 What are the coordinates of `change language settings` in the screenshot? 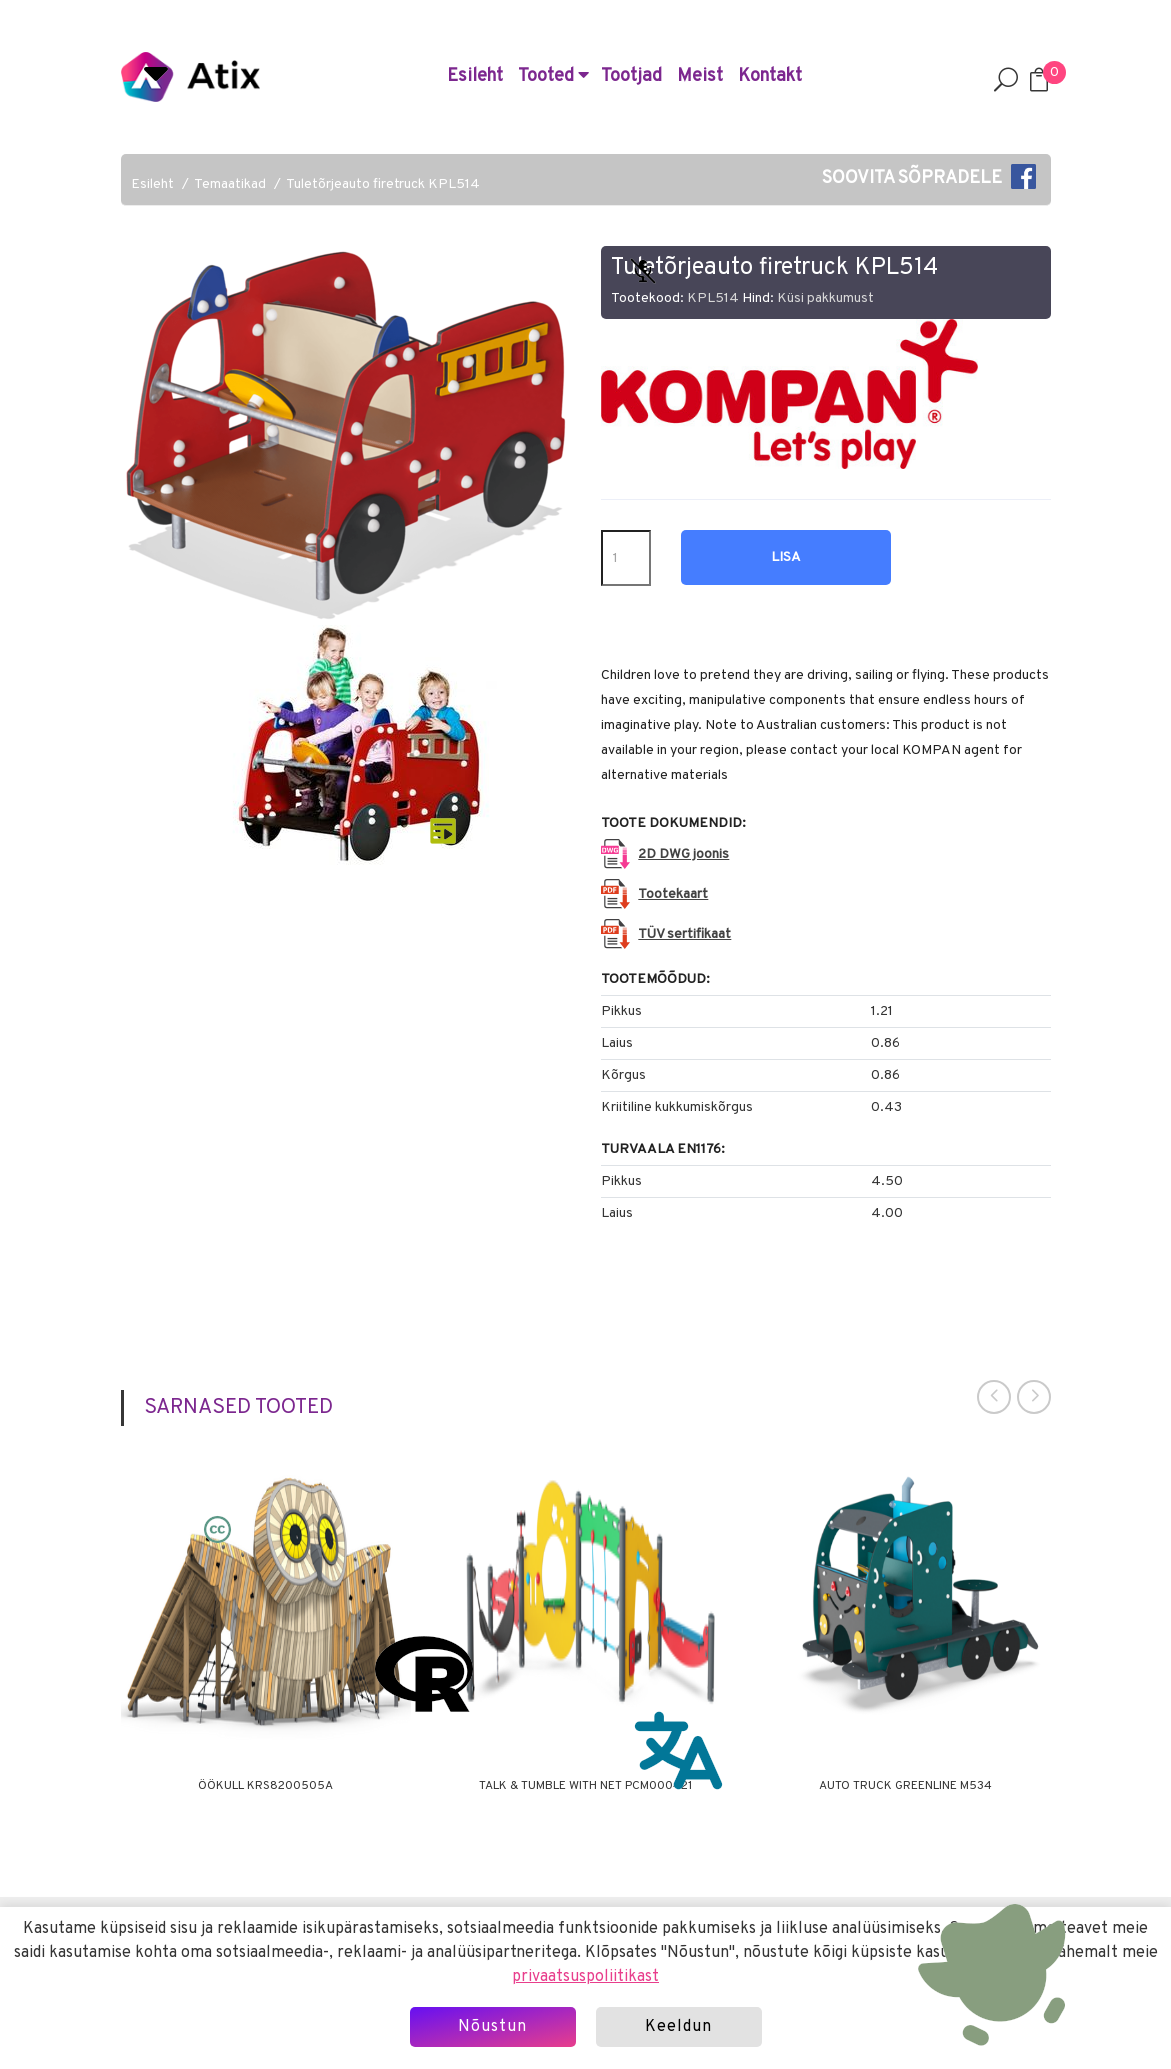 It's located at (678, 1750).